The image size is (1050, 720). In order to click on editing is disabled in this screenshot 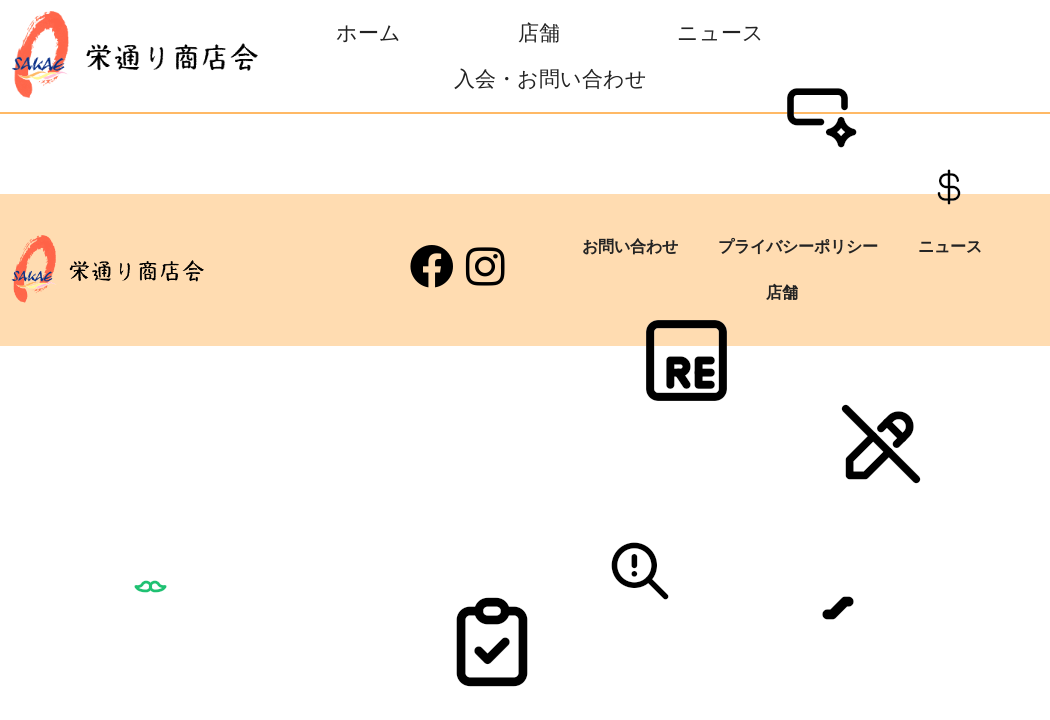, I will do `click(881, 444)`.